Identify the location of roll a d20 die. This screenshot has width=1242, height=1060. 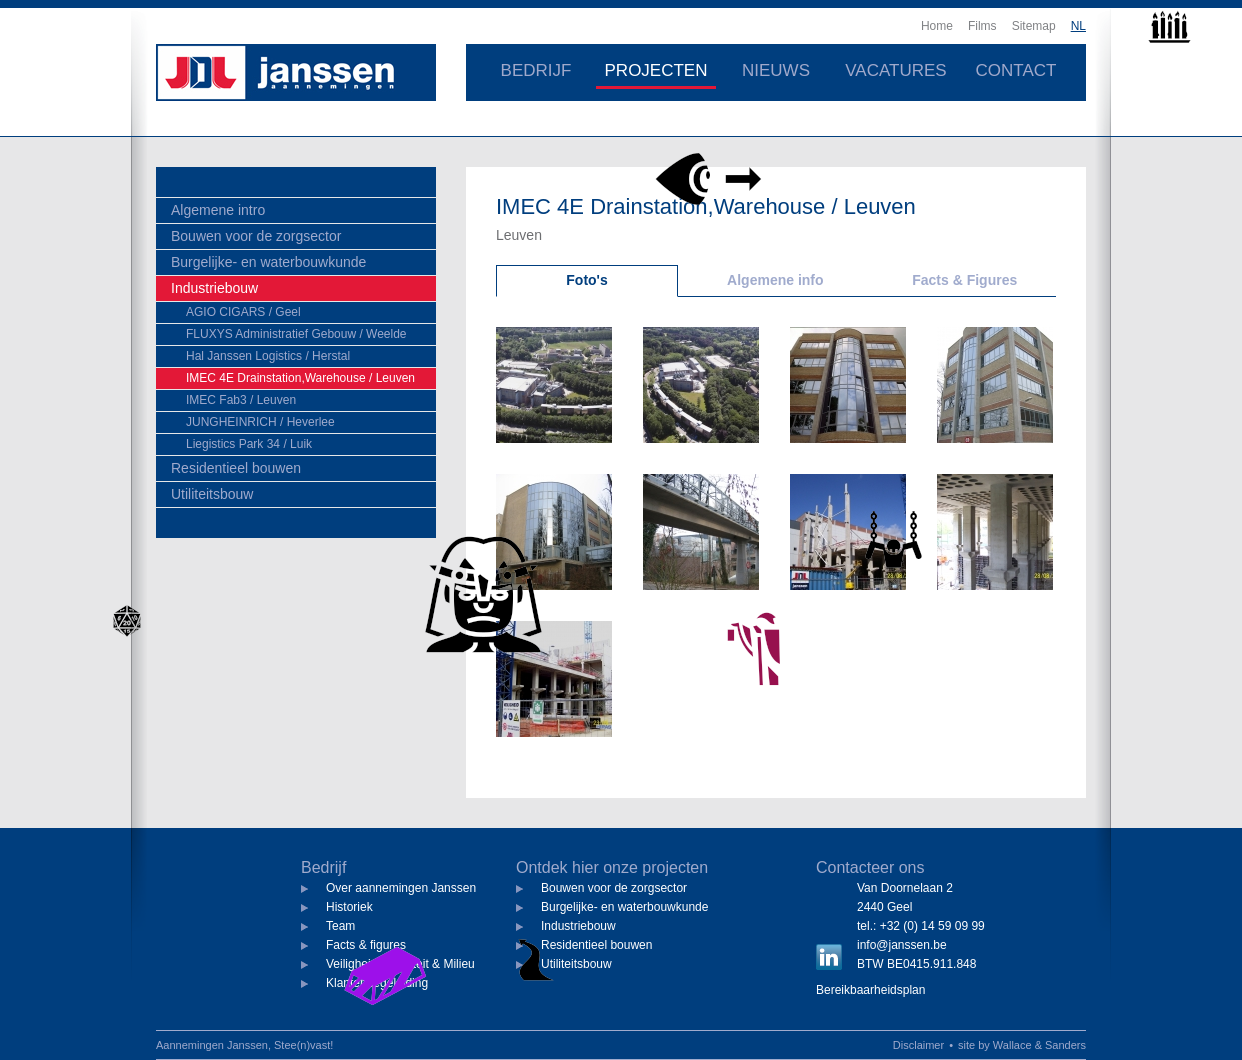
(127, 621).